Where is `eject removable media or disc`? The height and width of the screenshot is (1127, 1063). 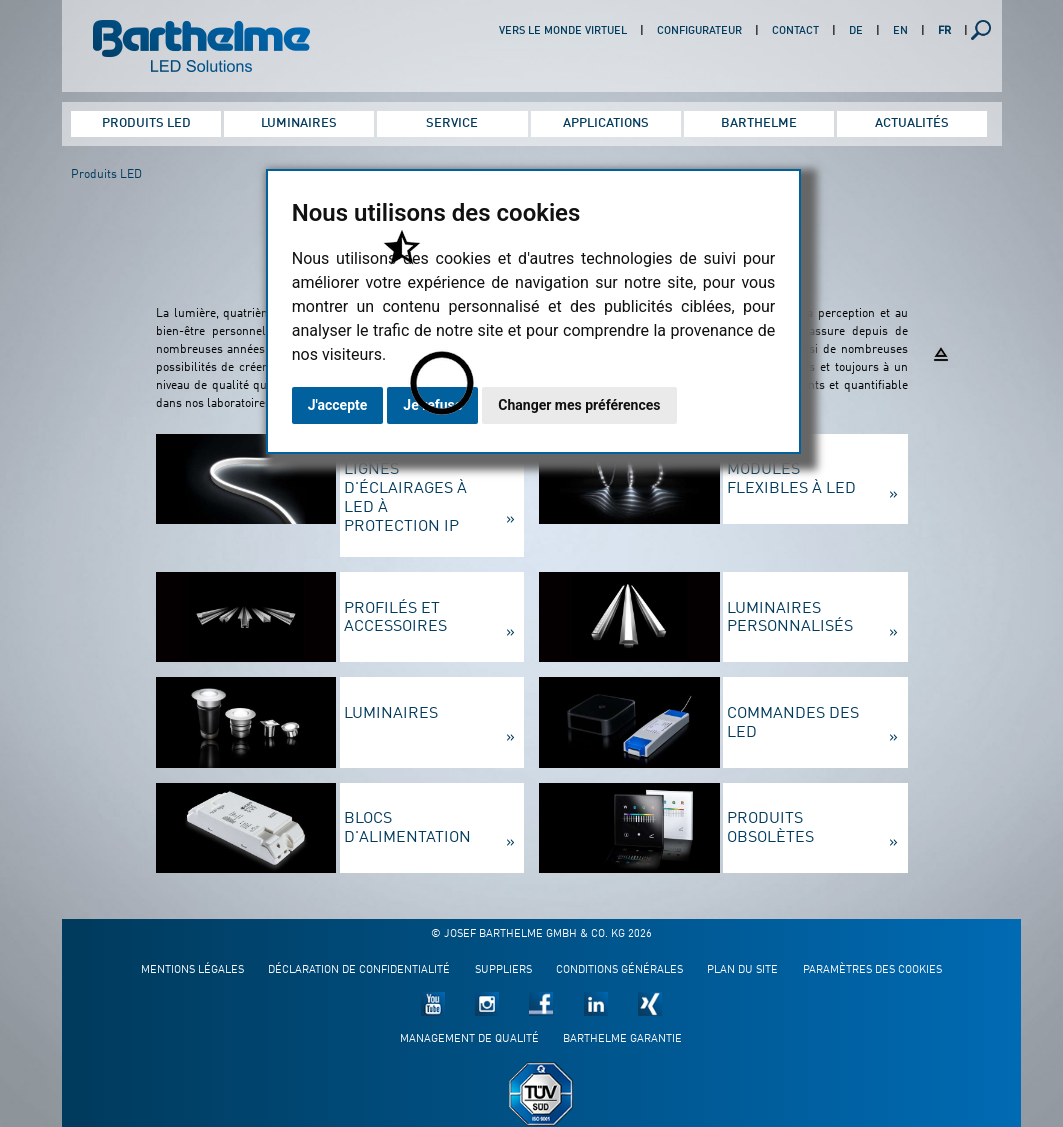 eject removable media or disc is located at coordinates (941, 354).